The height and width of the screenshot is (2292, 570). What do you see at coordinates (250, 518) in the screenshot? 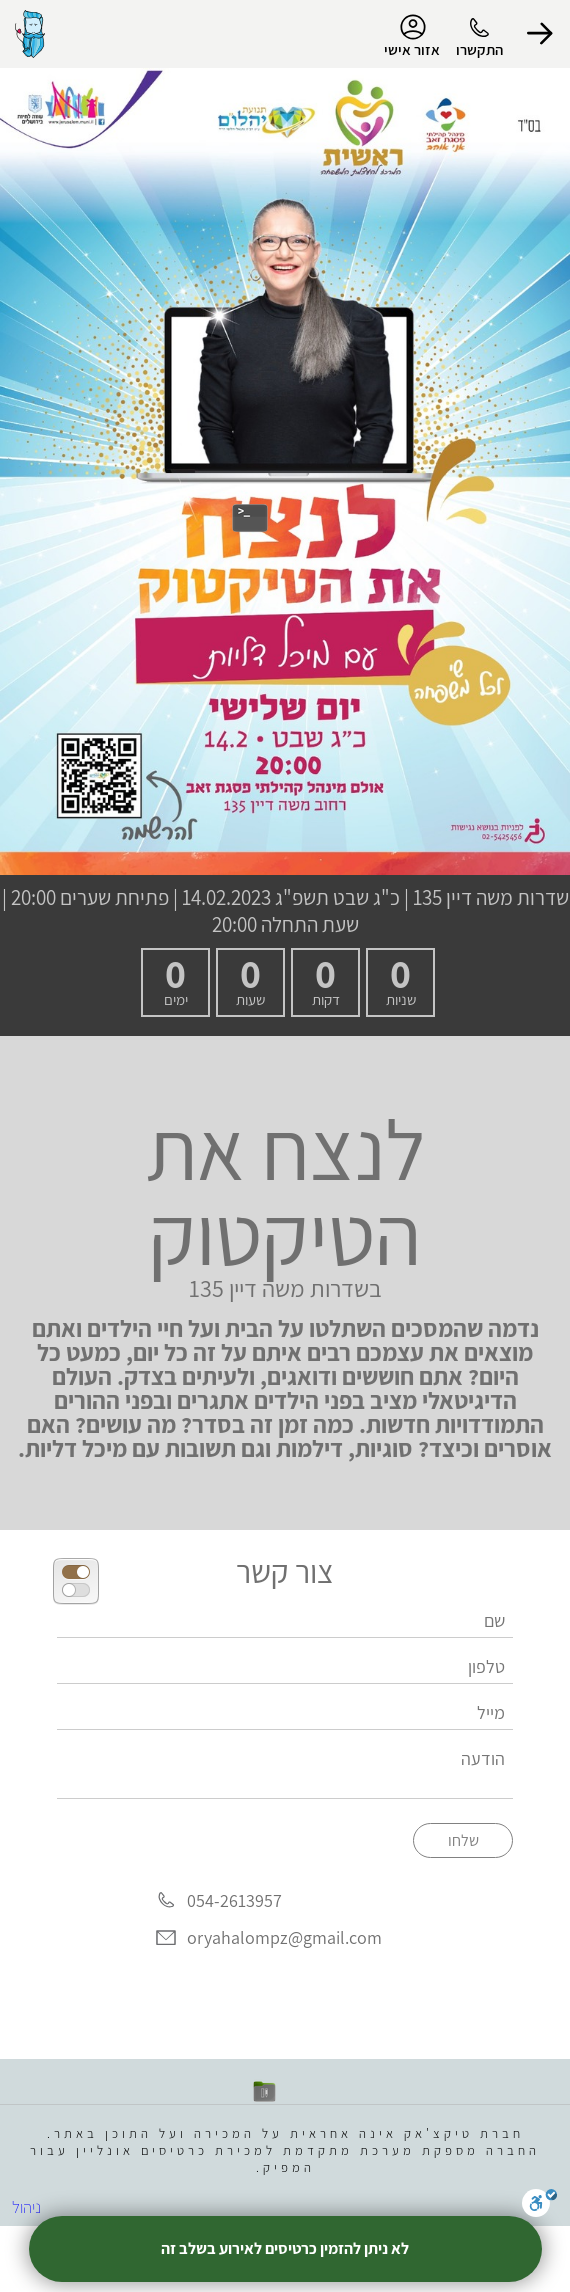
I see `open the terminal application` at bounding box center [250, 518].